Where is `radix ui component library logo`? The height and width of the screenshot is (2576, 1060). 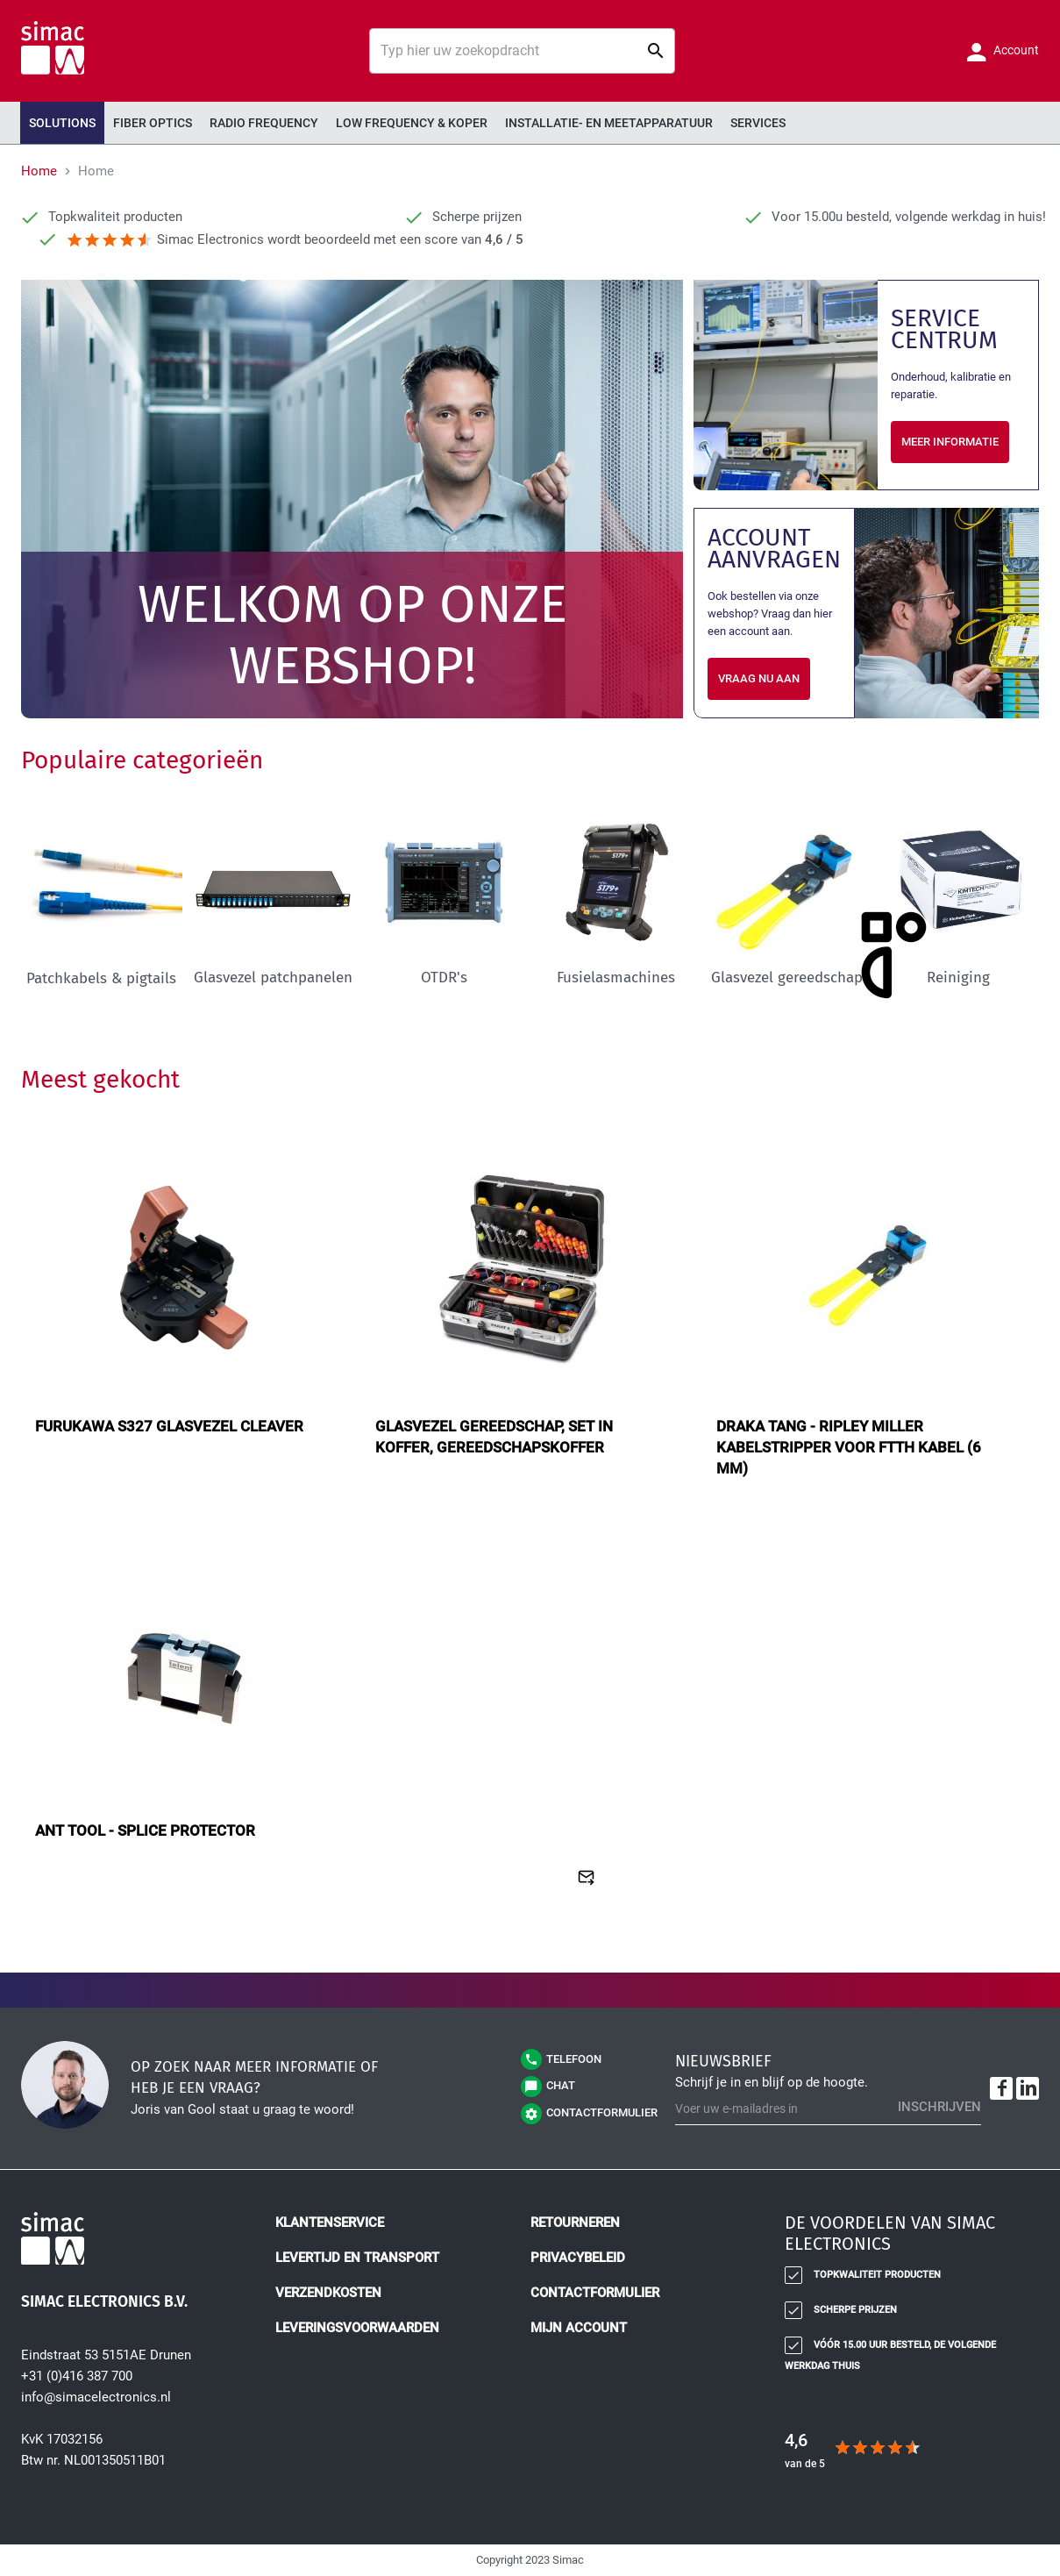
radix ui component library logo is located at coordinates (892, 955).